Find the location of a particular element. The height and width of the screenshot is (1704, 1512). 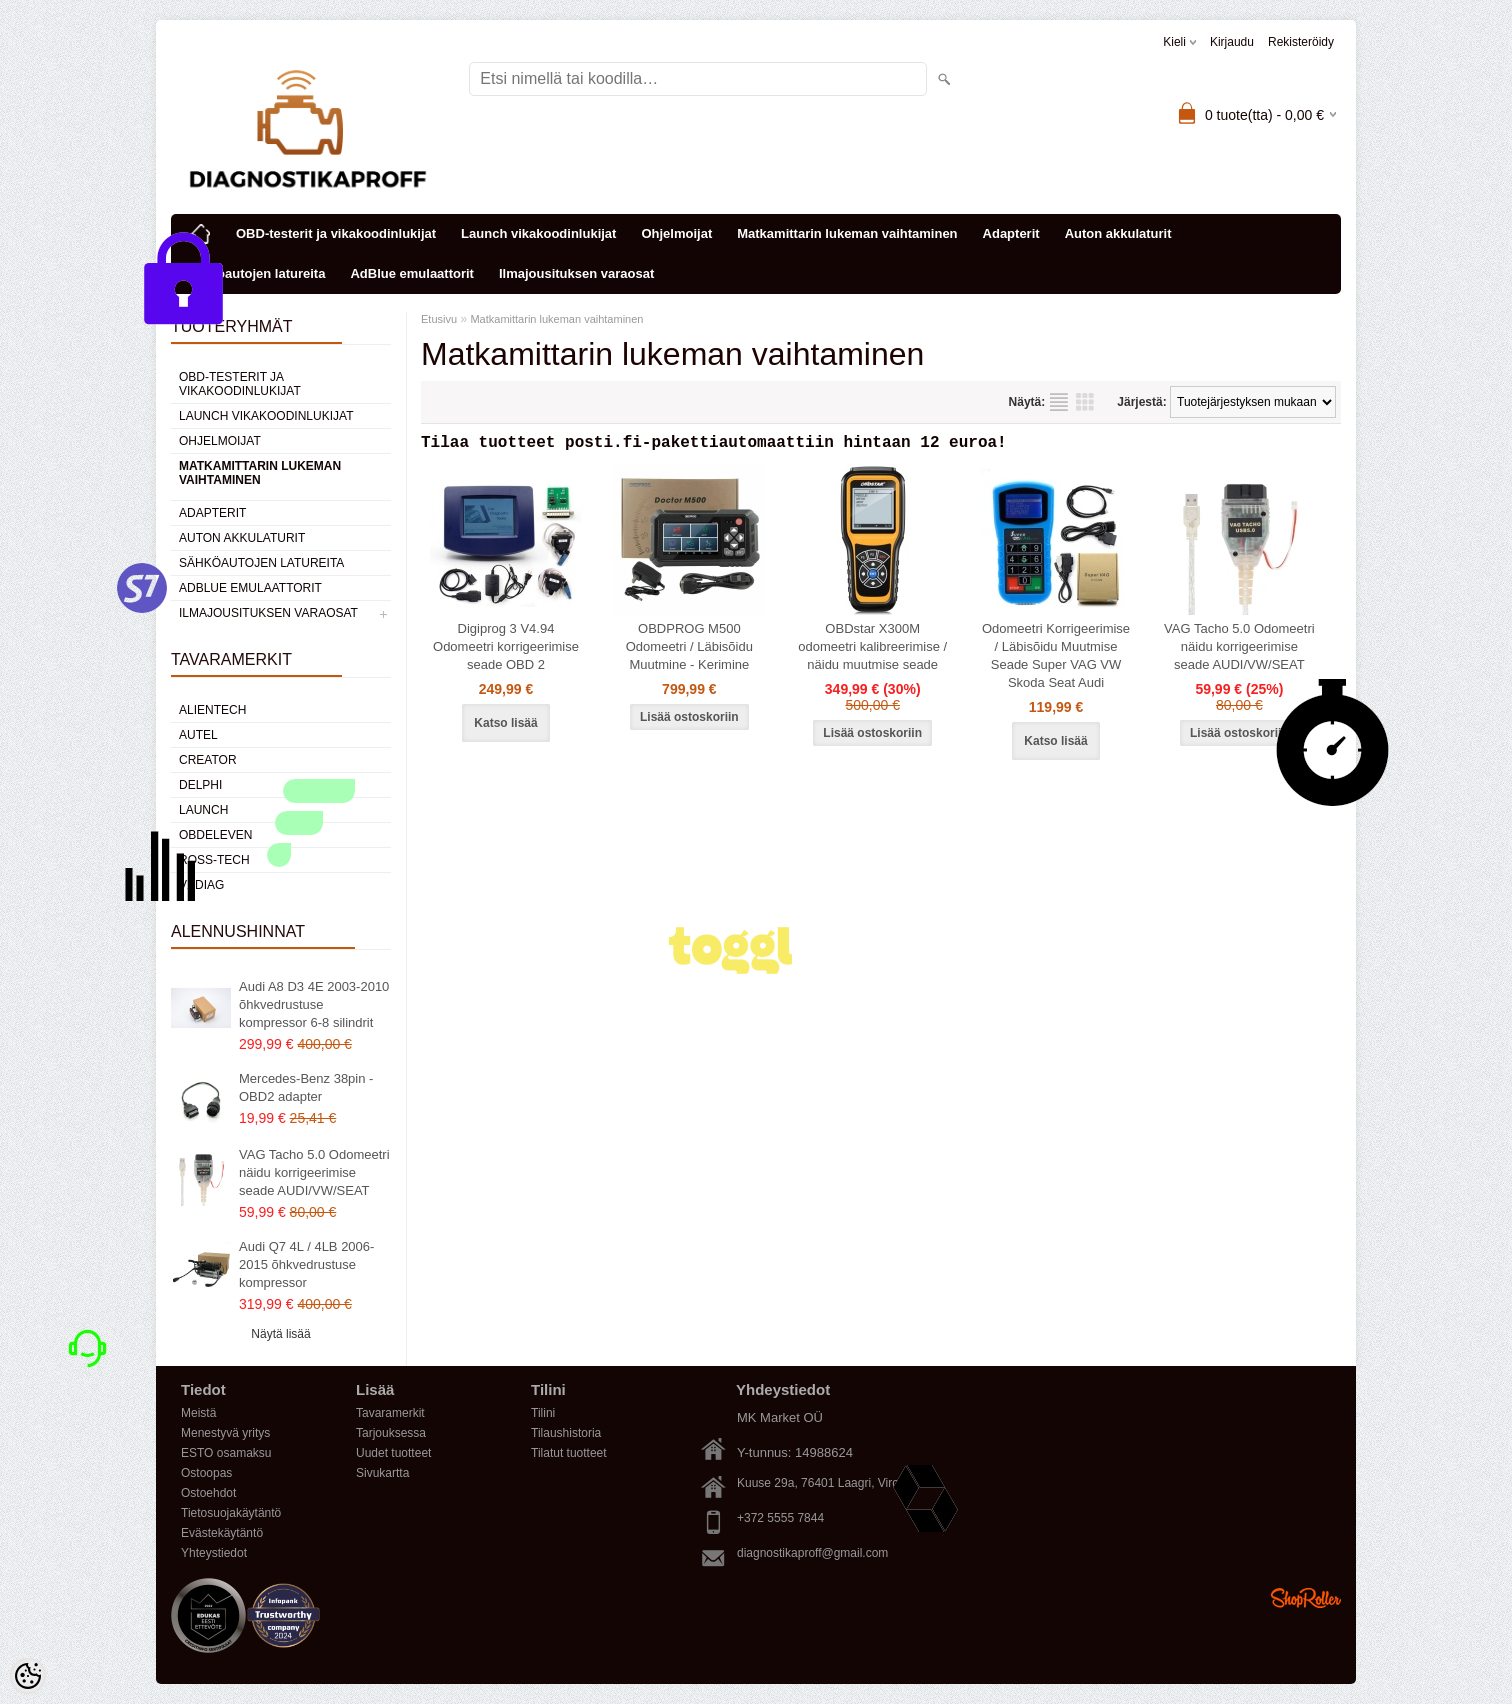

Fastly CDN service logo is located at coordinates (1332, 742).